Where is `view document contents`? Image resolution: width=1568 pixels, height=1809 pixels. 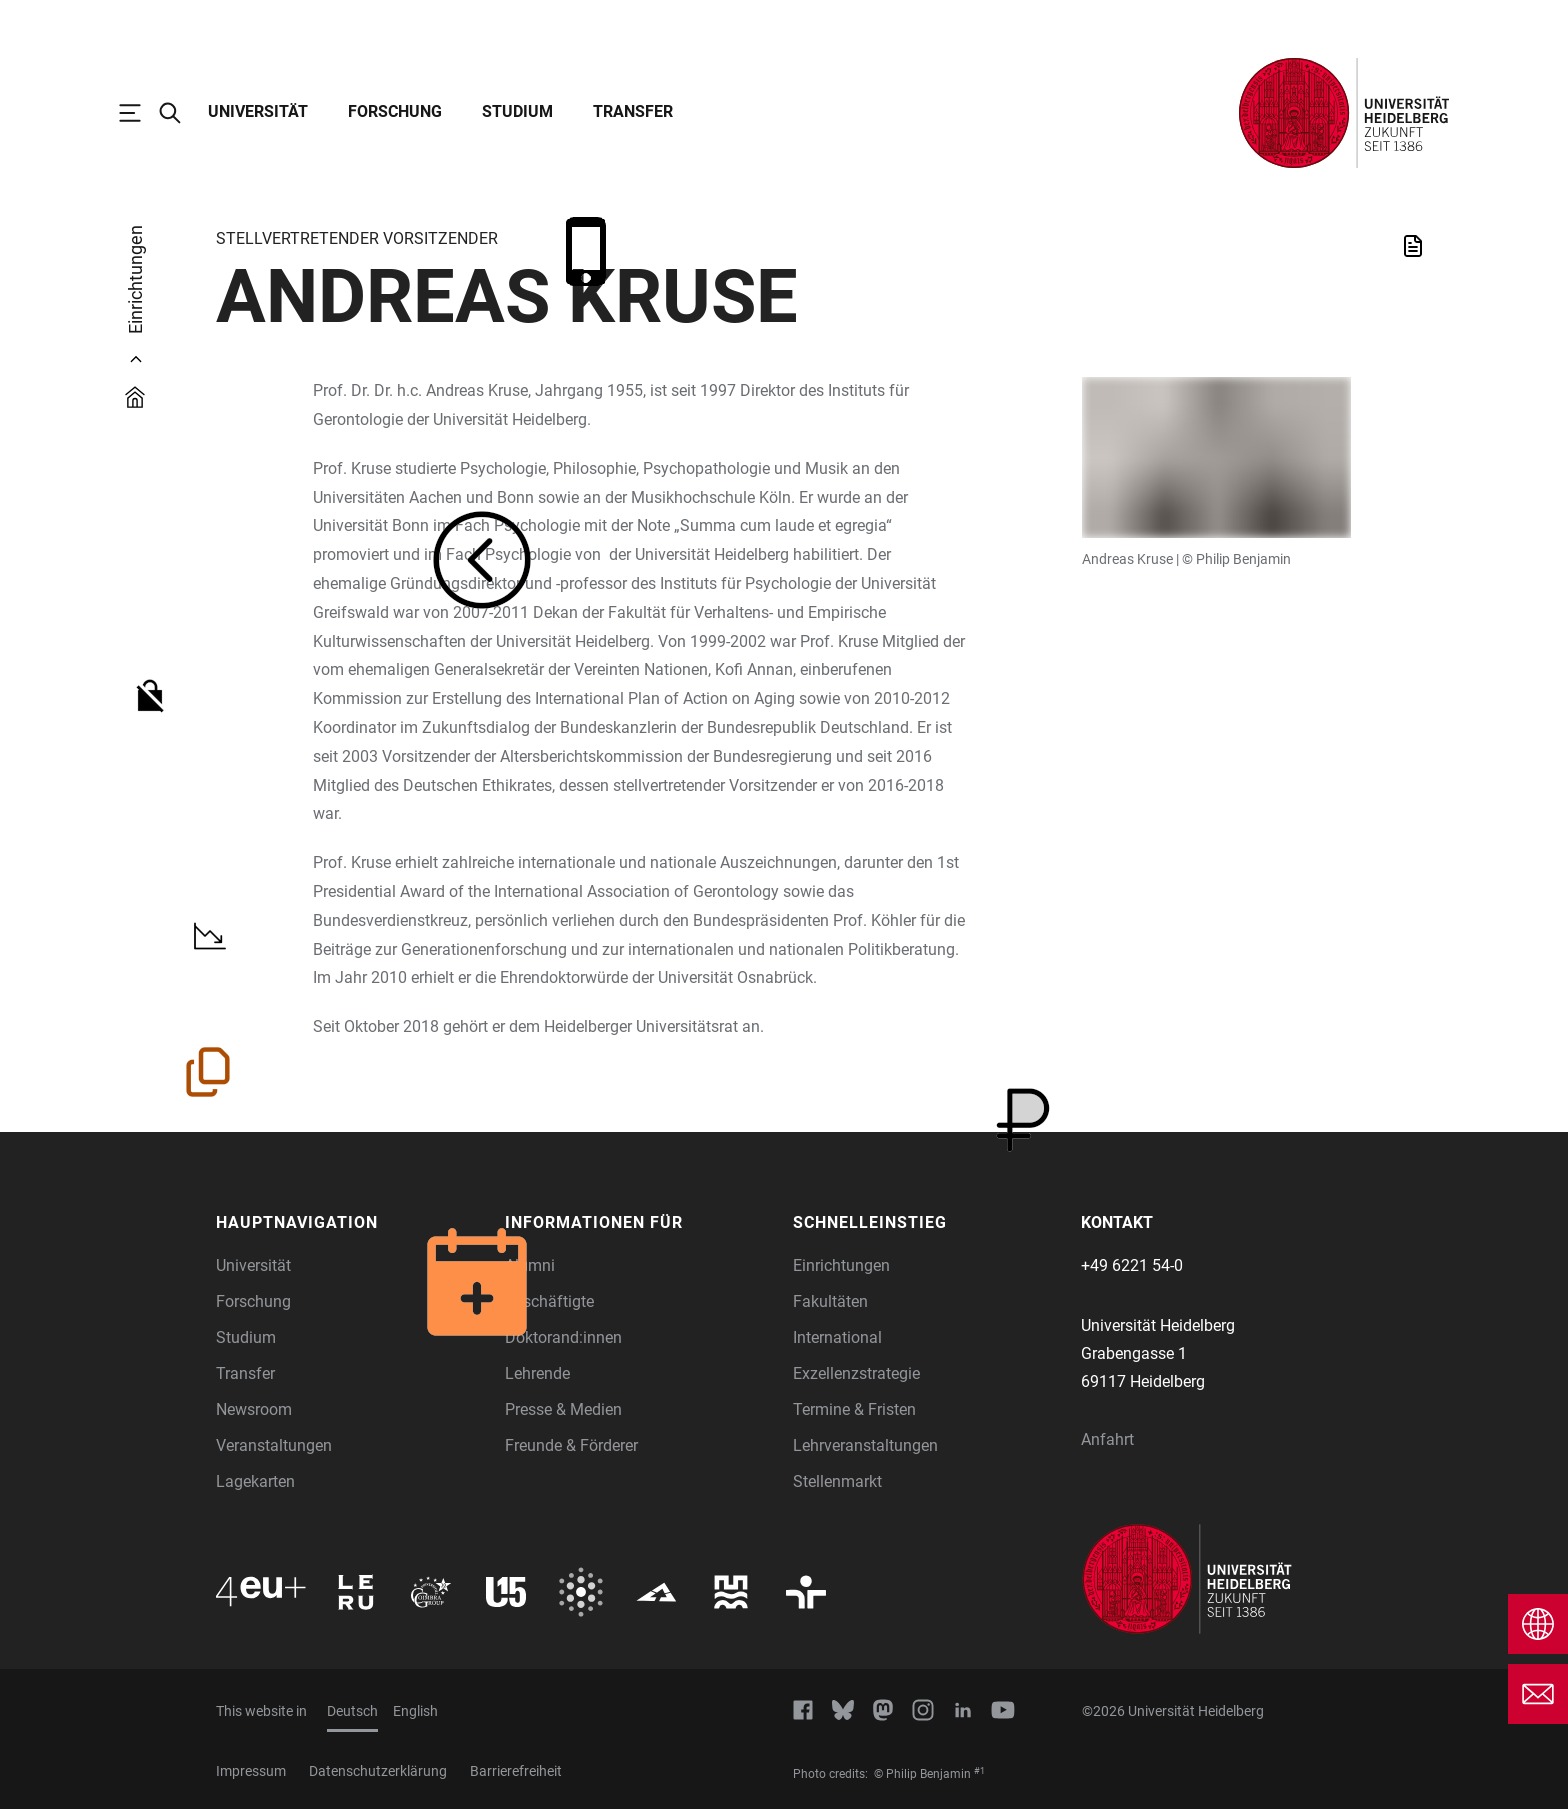 view document contents is located at coordinates (1413, 246).